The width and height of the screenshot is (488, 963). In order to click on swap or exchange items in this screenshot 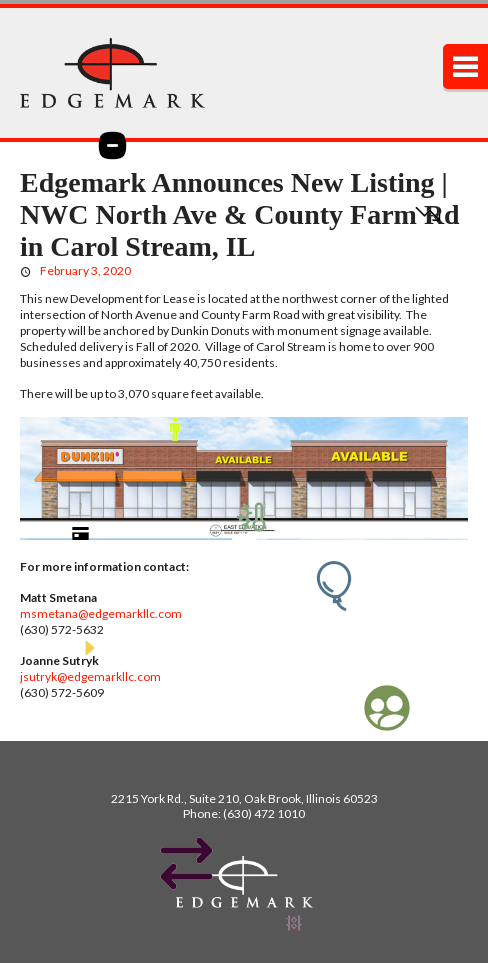, I will do `click(186, 863)`.